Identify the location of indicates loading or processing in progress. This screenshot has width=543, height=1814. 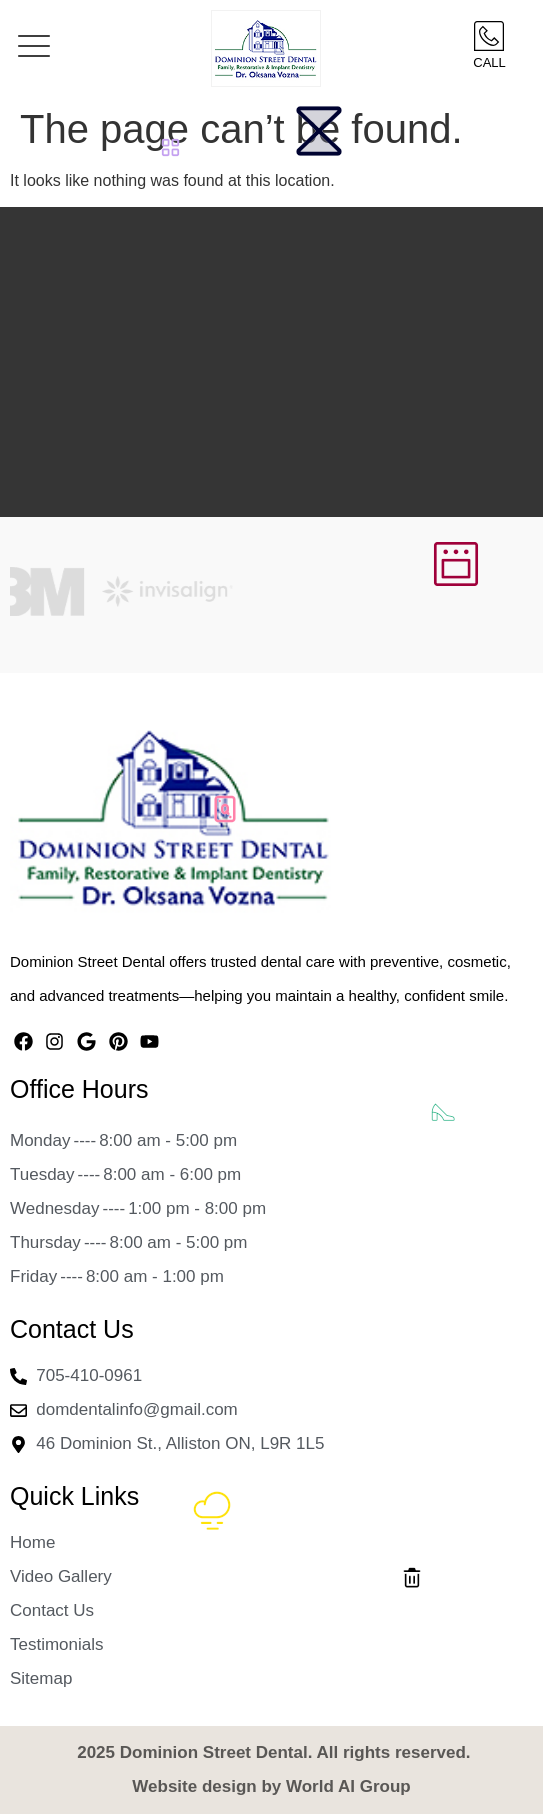
(319, 131).